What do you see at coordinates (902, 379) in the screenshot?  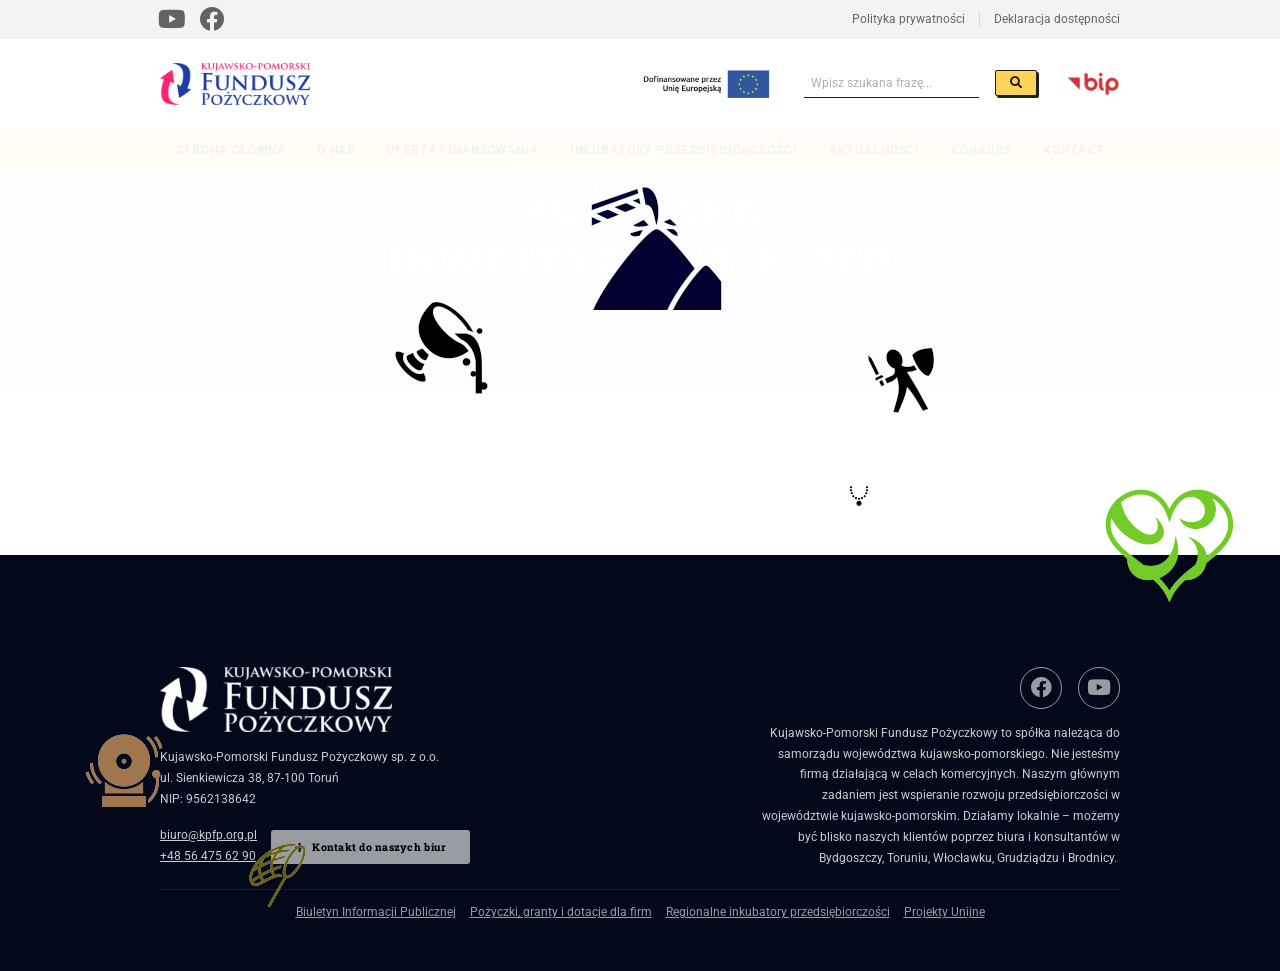 I see `select warrior or fighter class` at bounding box center [902, 379].